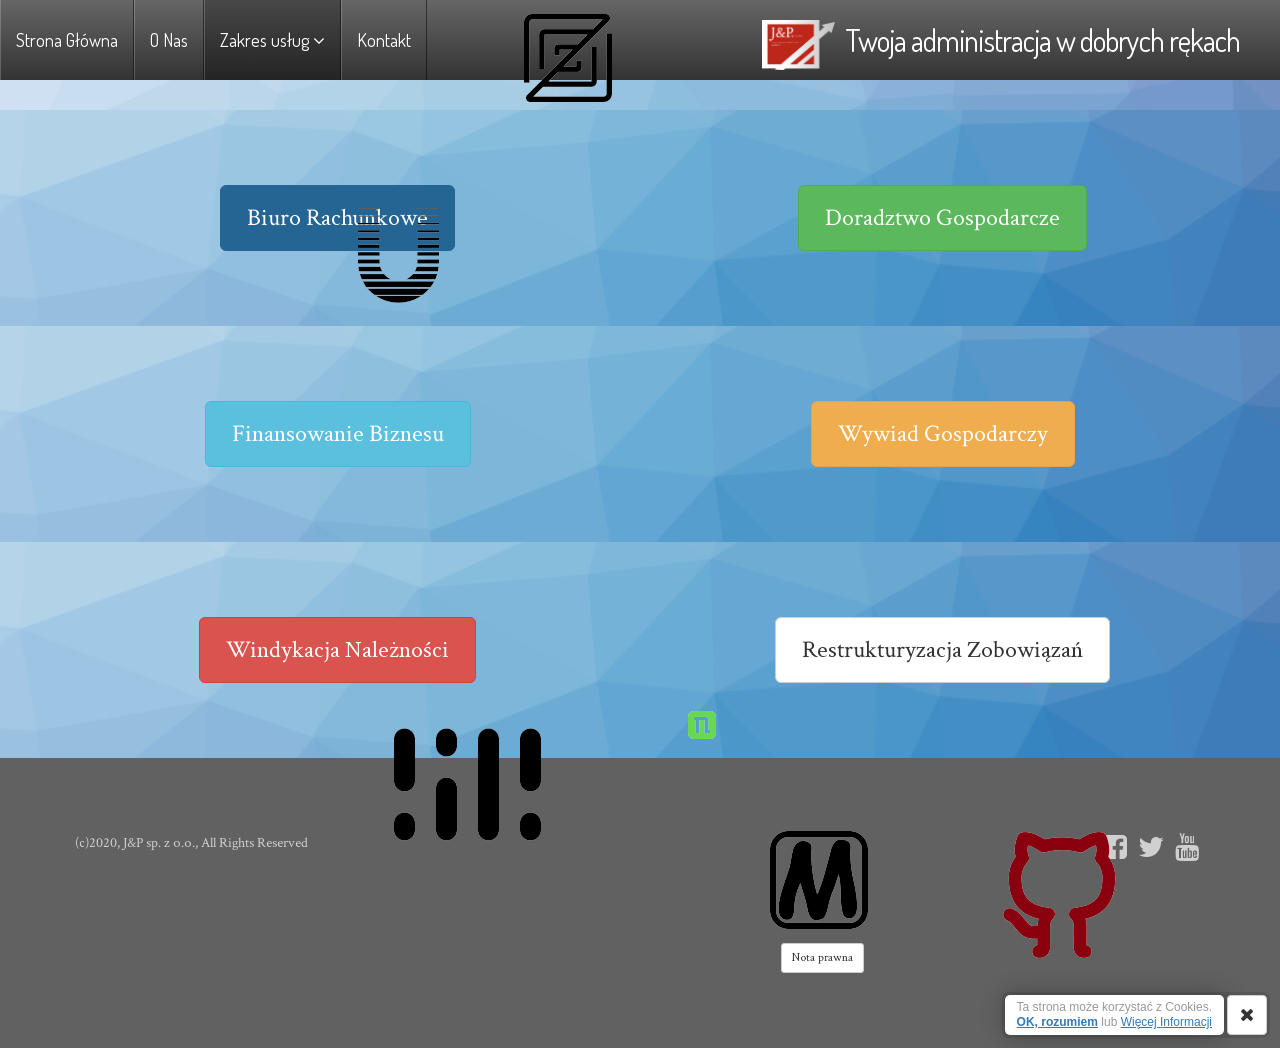  I want to click on uniregistry brand logo, so click(398, 255).